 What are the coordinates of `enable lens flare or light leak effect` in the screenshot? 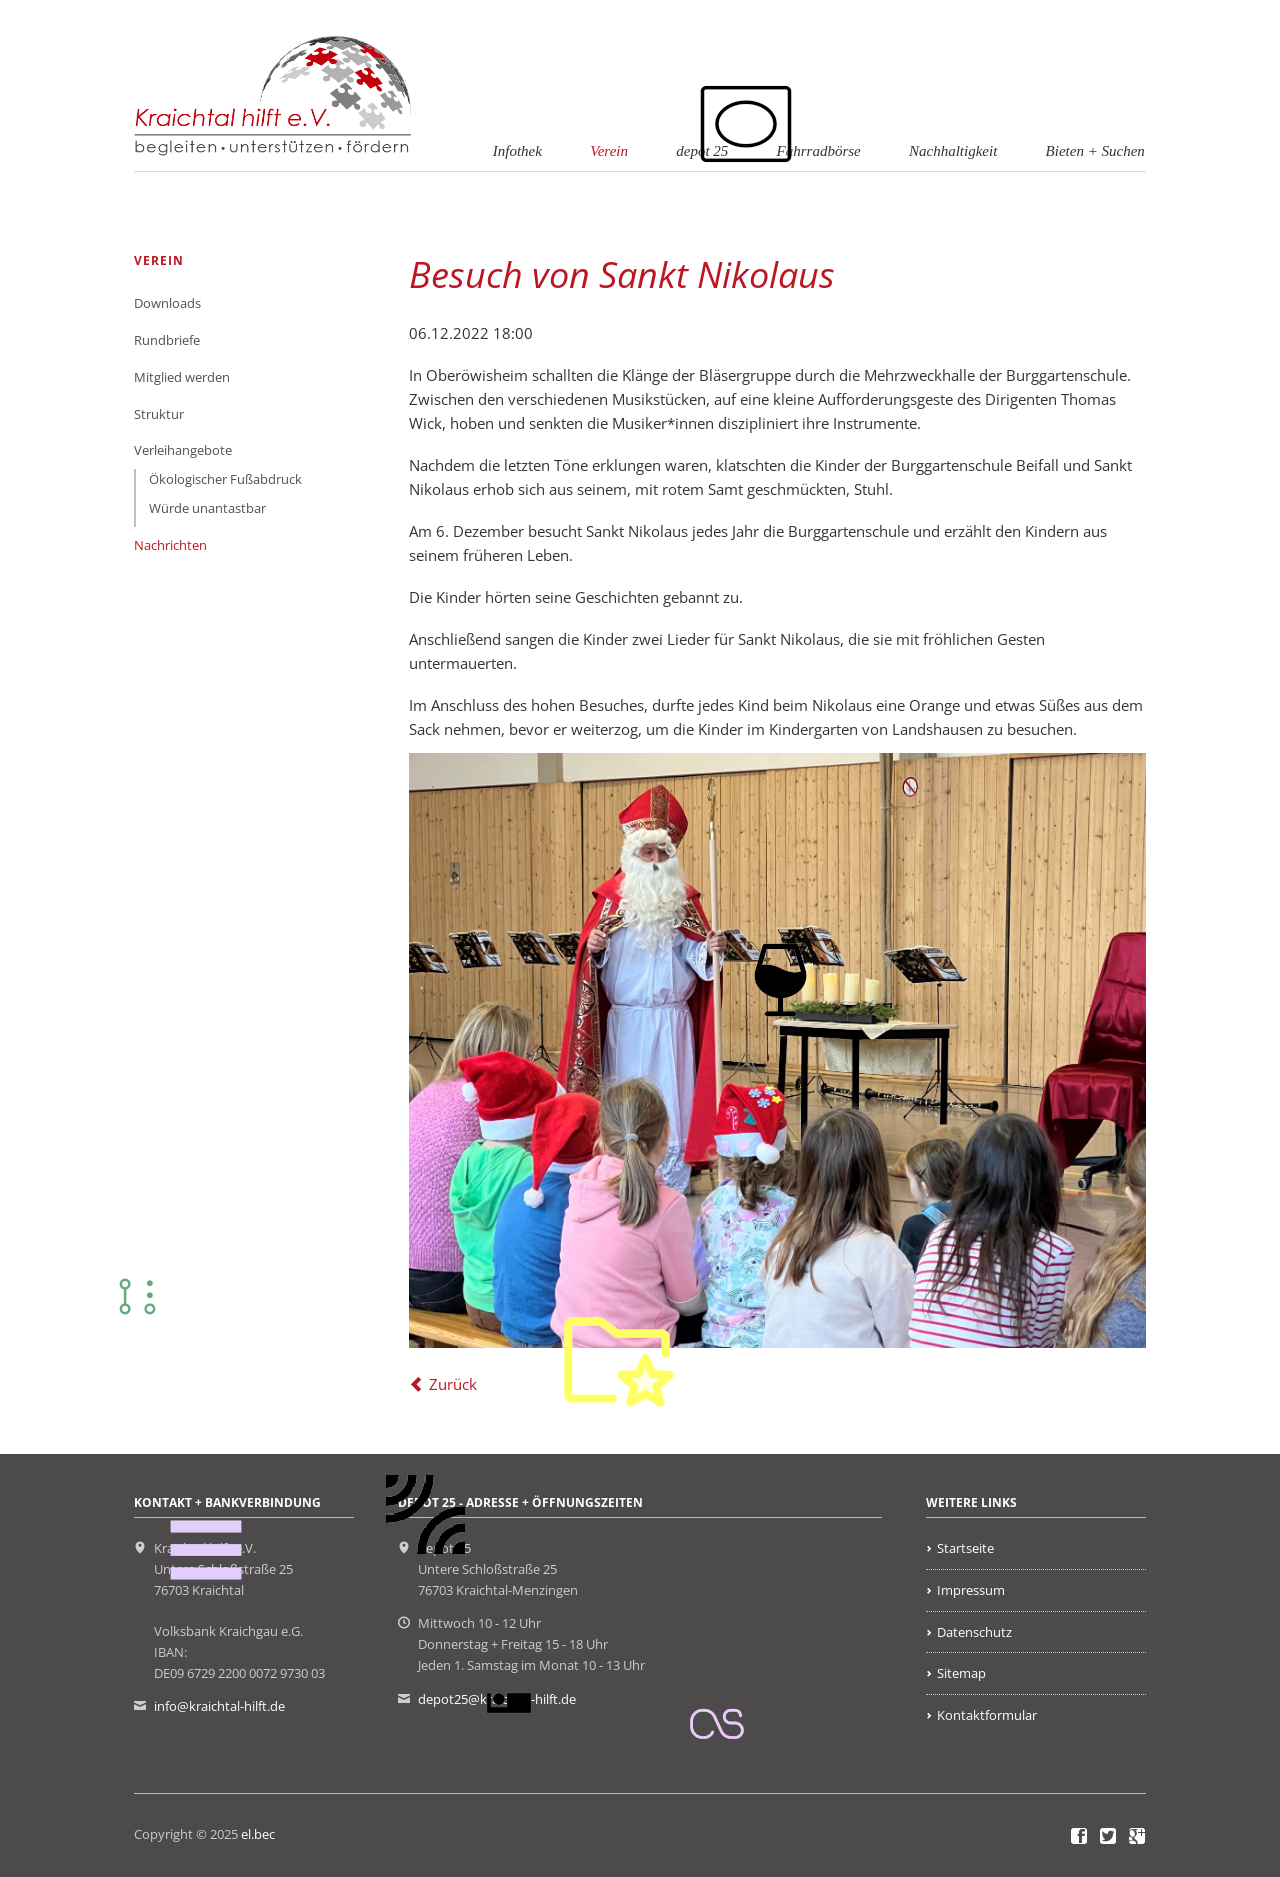 It's located at (425, 1514).